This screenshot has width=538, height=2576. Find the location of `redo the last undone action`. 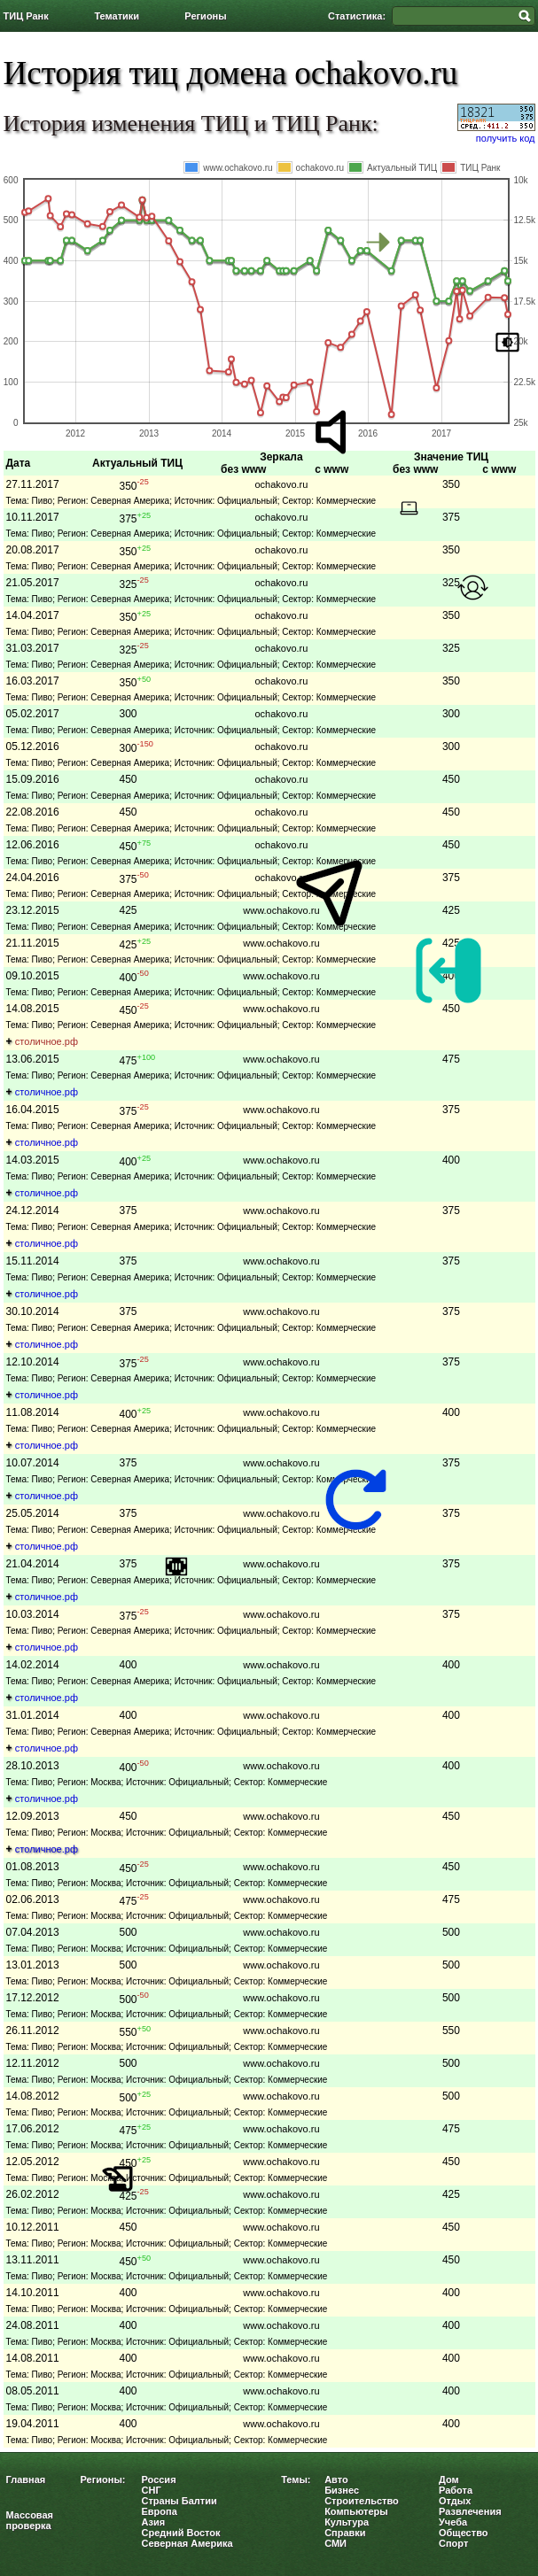

redo the last undone action is located at coordinates (355, 1499).